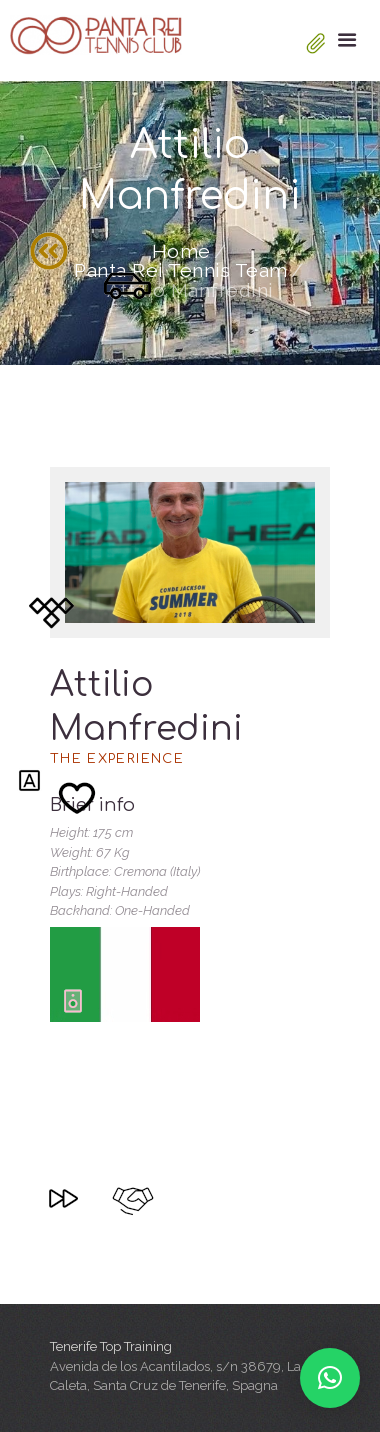 This screenshot has height=1432, width=380. Describe the element at coordinates (49, 251) in the screenshot. I see `go back to the beginning` at that location.